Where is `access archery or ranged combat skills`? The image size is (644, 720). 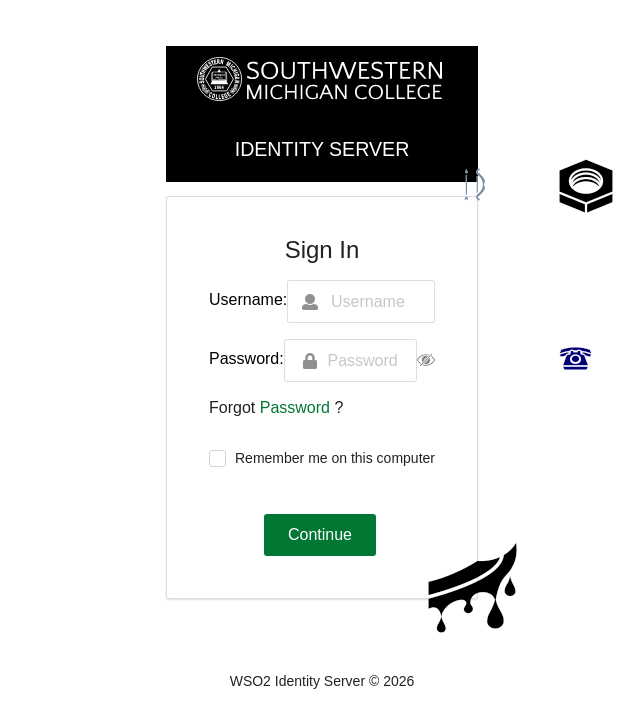 access archery or ranged combat skills is located at coordinates (473, 184).